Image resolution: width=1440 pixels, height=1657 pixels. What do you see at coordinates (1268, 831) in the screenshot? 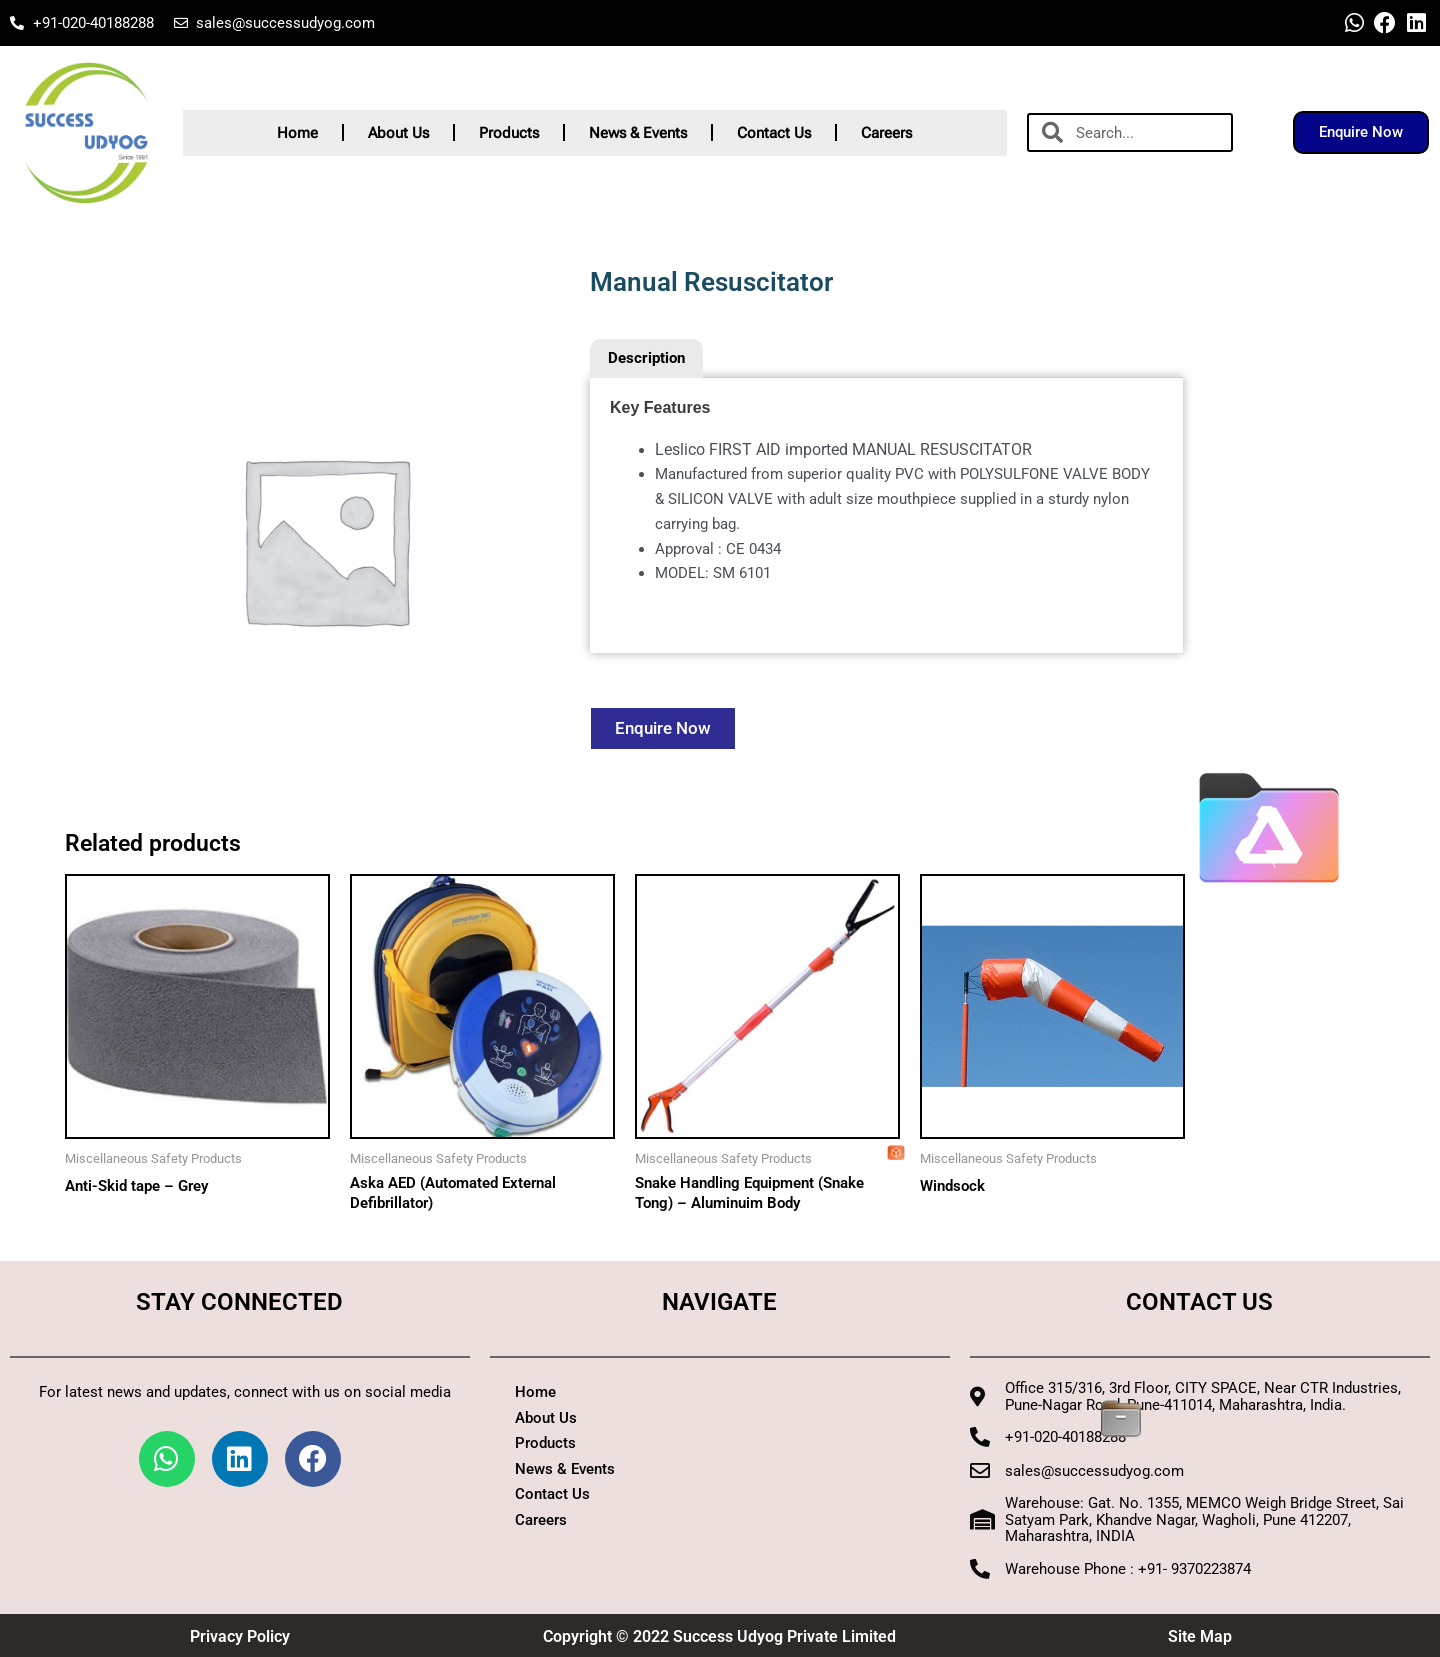
I see `open the Affinity app folder` at bounding box center [1268, 831].